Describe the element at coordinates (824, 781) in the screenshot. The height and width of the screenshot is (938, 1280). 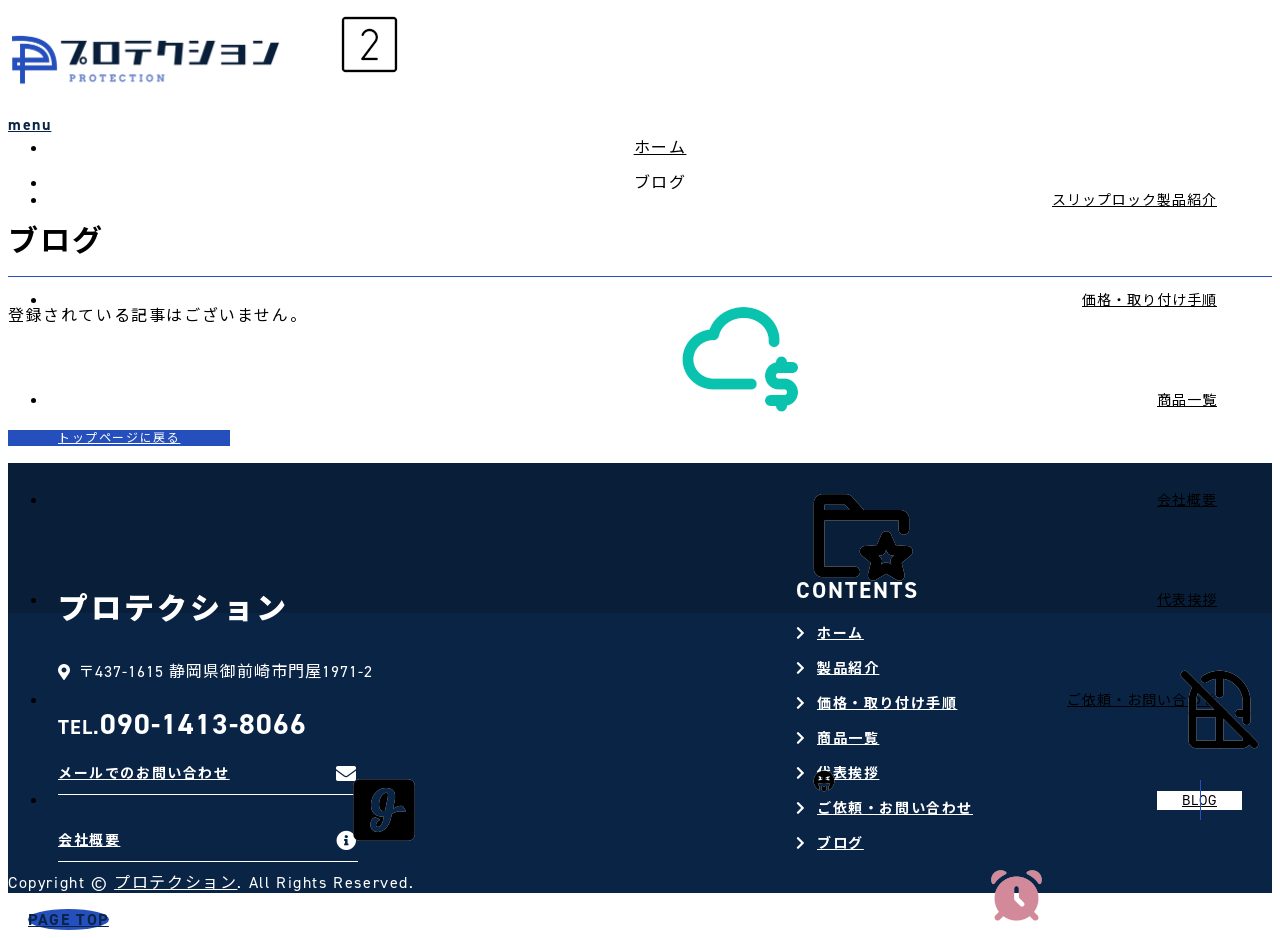
I see `react with a laughing face emoji` at that location.